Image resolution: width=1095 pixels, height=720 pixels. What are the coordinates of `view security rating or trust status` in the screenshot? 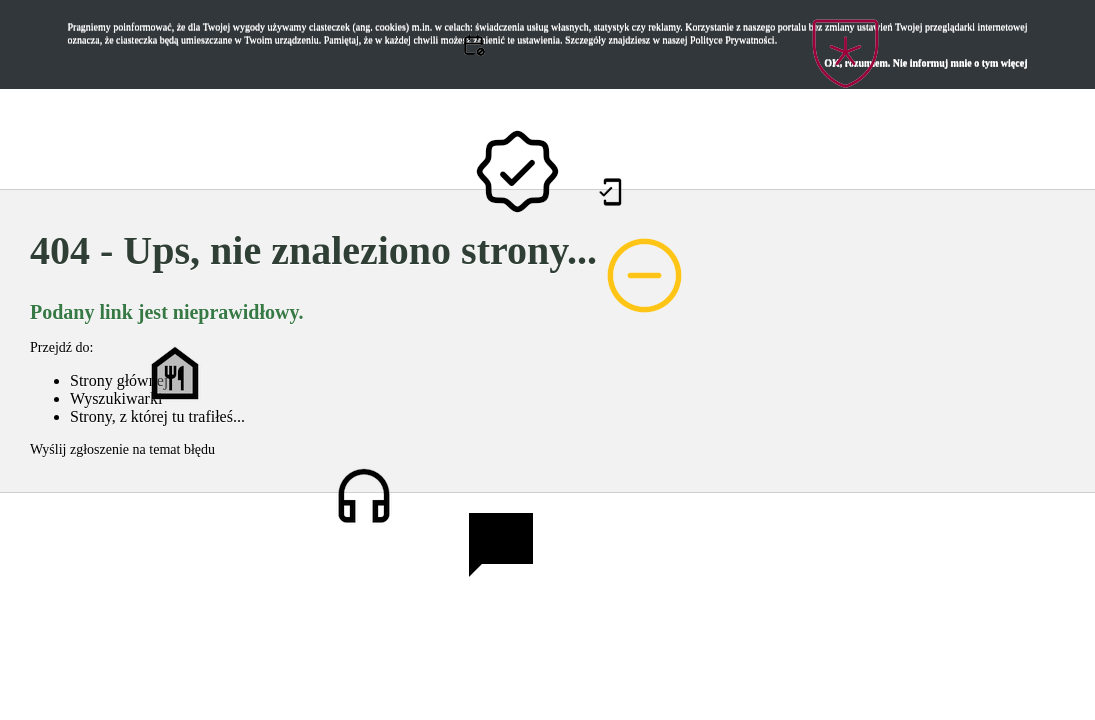 It's located at (845, 49).